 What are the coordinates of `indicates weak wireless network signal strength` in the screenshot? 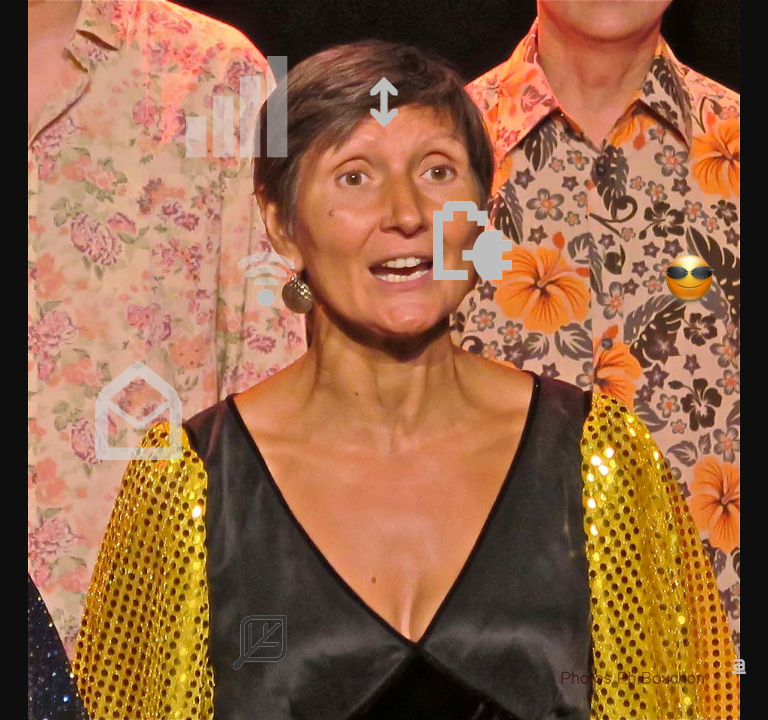 It's located at (266, 277).